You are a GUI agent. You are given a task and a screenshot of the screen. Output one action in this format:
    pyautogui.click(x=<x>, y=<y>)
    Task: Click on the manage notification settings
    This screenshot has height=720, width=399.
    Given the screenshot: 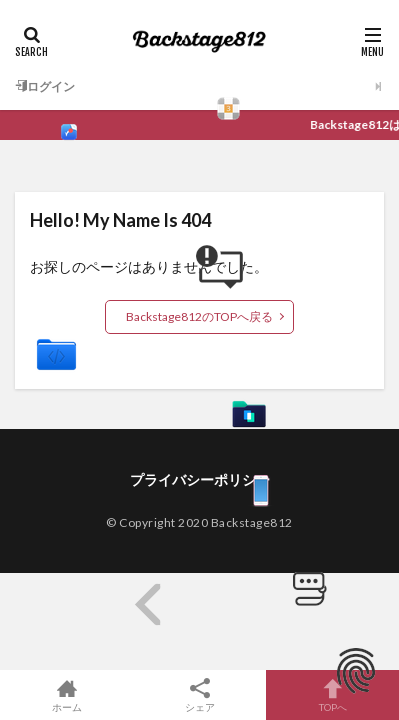 What is the action you would take?
    pyautogui.click(x=221, y=267)
    